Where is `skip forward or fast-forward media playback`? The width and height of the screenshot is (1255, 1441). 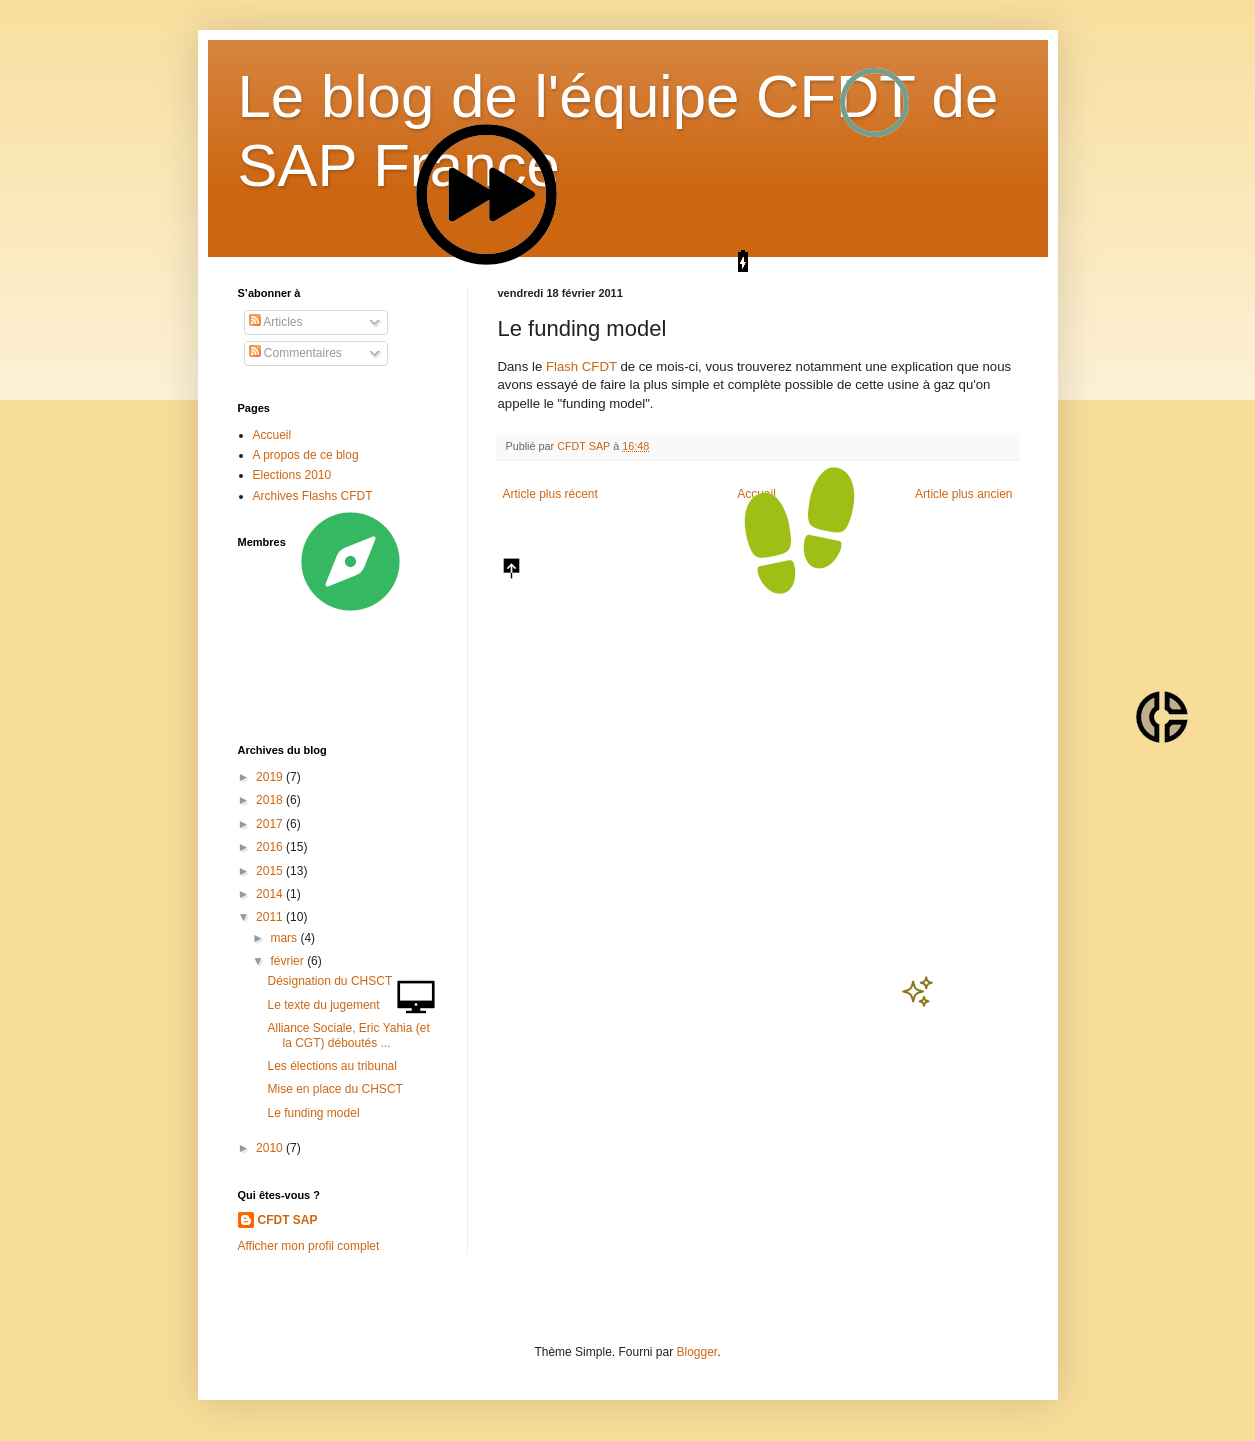
skip forward or fast-forward media playback is located at coordinates (486, 194).